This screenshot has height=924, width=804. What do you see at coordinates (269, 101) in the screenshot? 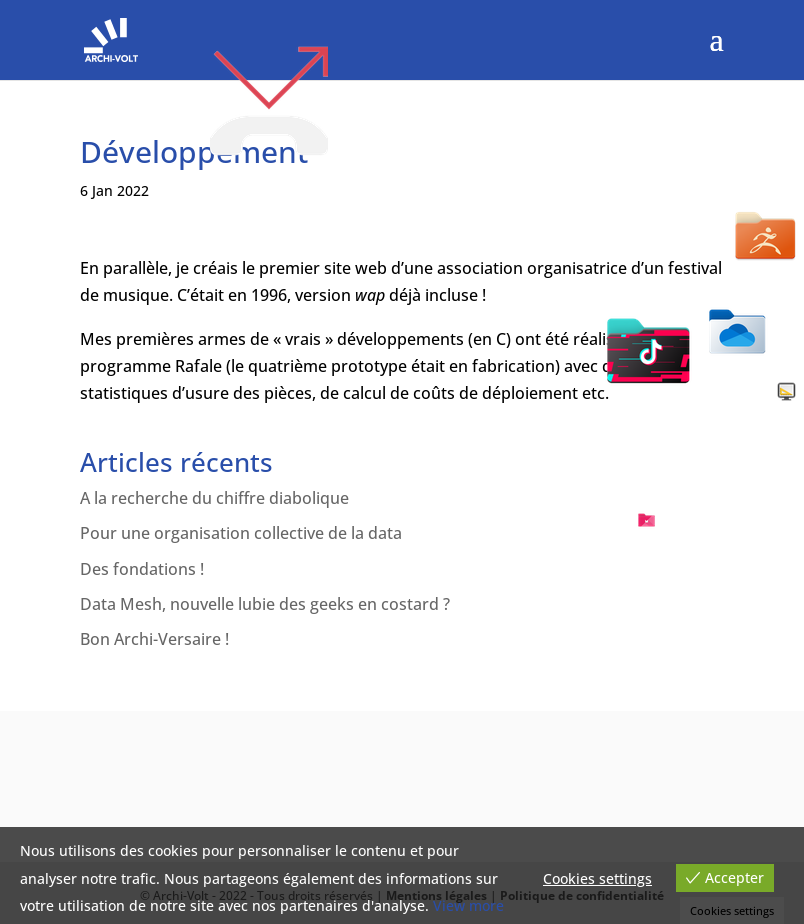
I see `indicates a missed incoming call` at bounding box center [269, 101].